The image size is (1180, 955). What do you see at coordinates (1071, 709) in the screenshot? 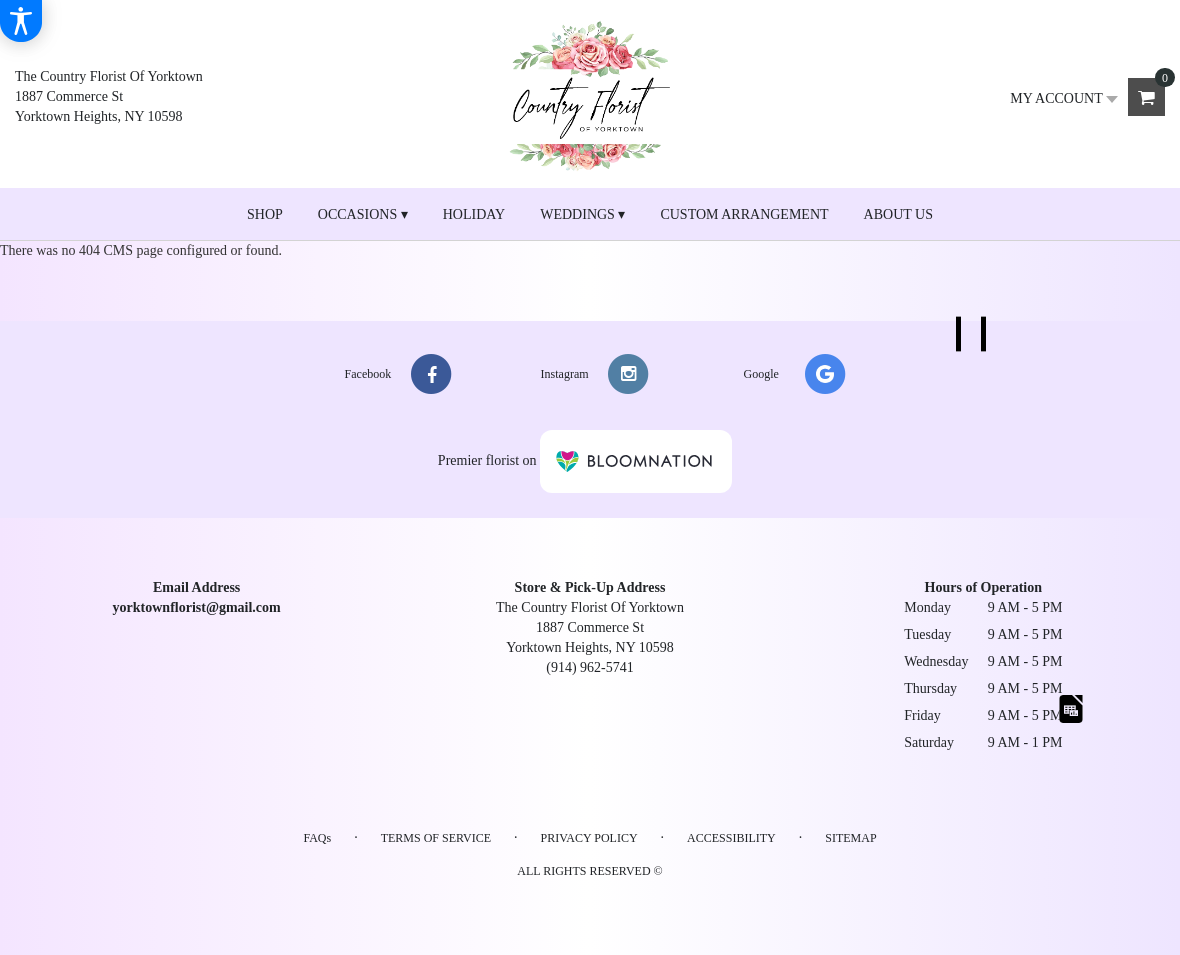
I see `open LibreOffice Calc spreadsheet application` at bounding box center [1071, 709].